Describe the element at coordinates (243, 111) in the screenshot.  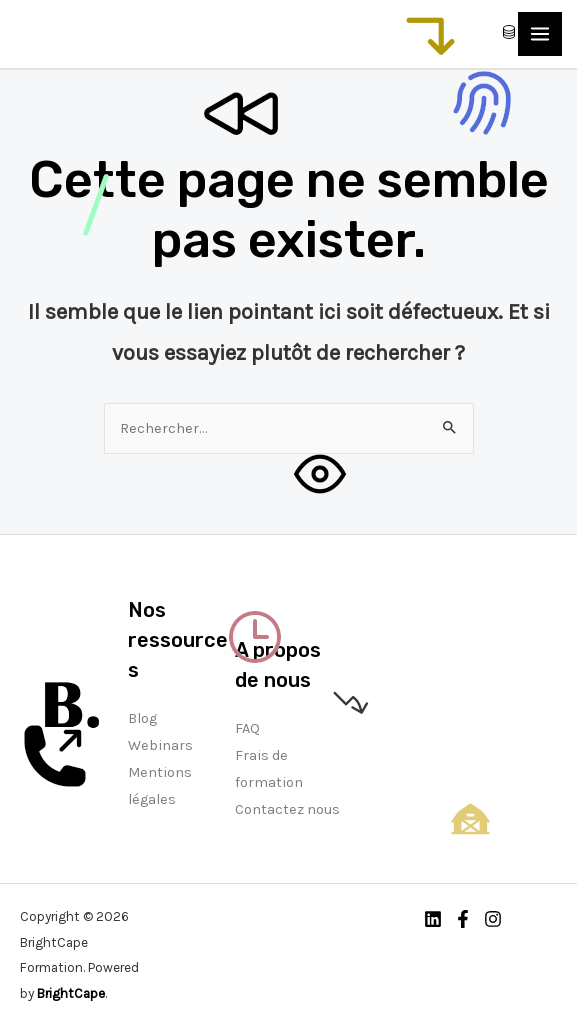
I see `rewind or skip to previous track` at that location.